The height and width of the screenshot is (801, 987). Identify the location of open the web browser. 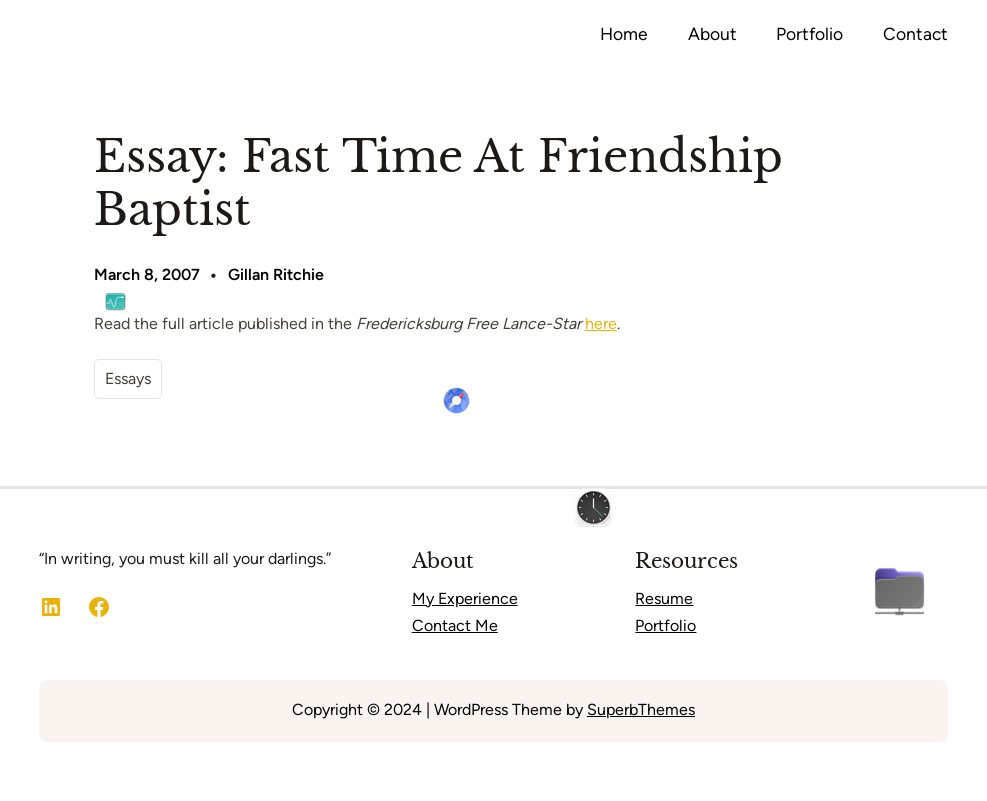
(456, 400).